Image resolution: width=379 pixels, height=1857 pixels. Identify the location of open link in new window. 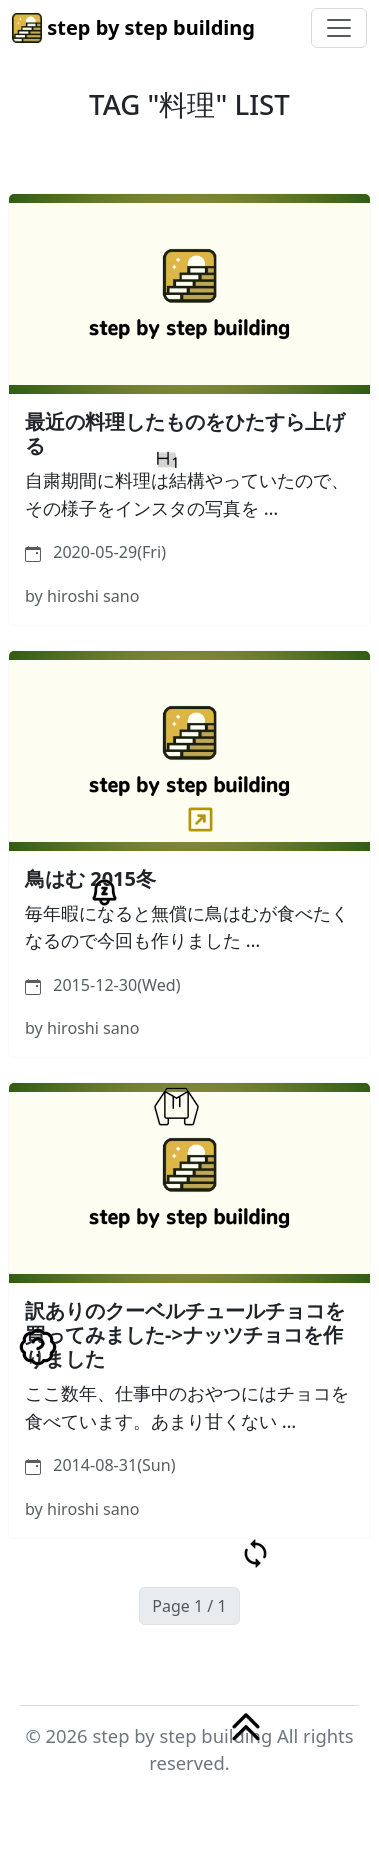
(200, 819).